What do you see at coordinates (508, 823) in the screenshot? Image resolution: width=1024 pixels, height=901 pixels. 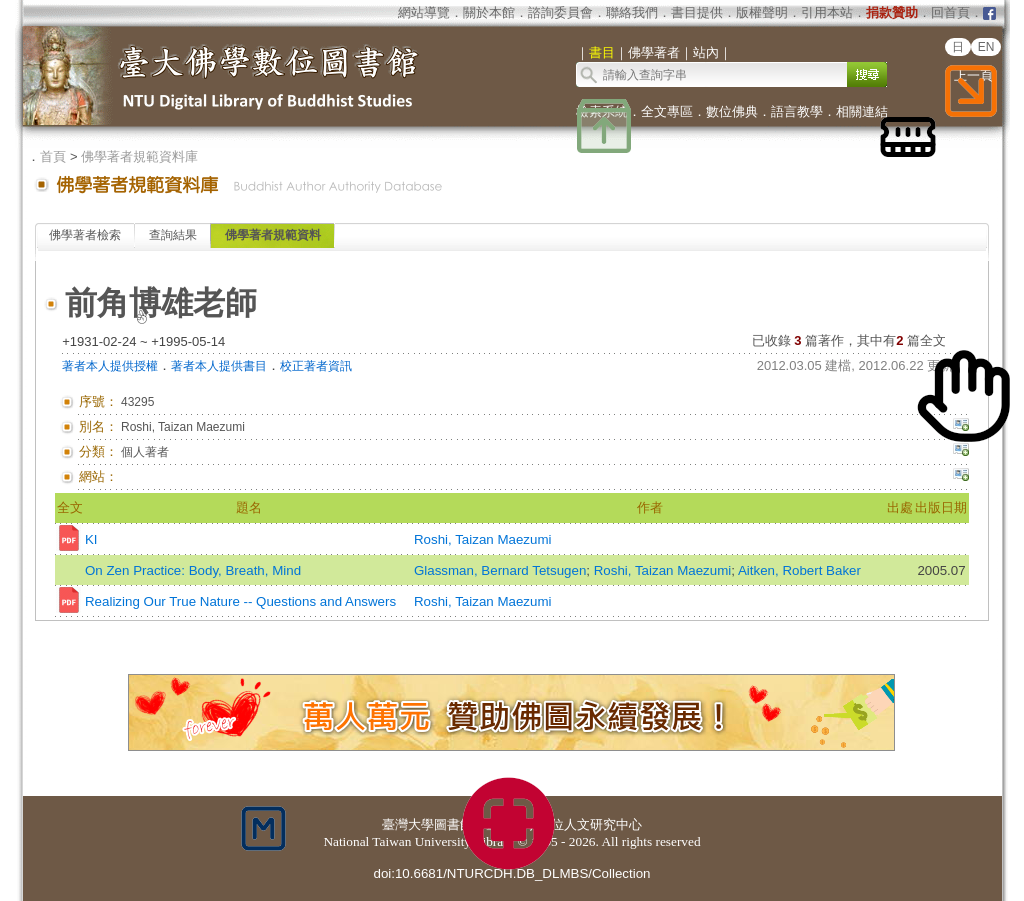 I see `tap to scan a QR code or barcode` at bounding box center [508, 823].